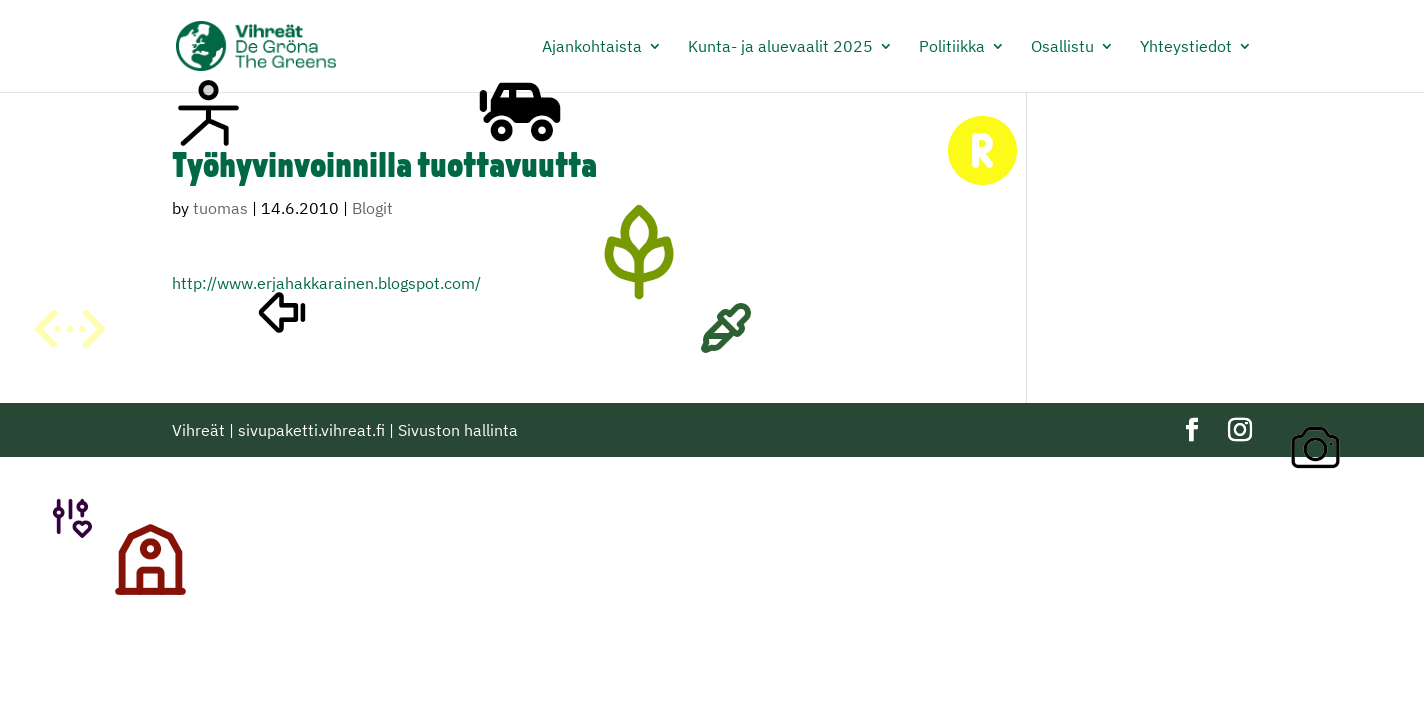  I want to click on select SUV as vehicle type, so click(520, 112).